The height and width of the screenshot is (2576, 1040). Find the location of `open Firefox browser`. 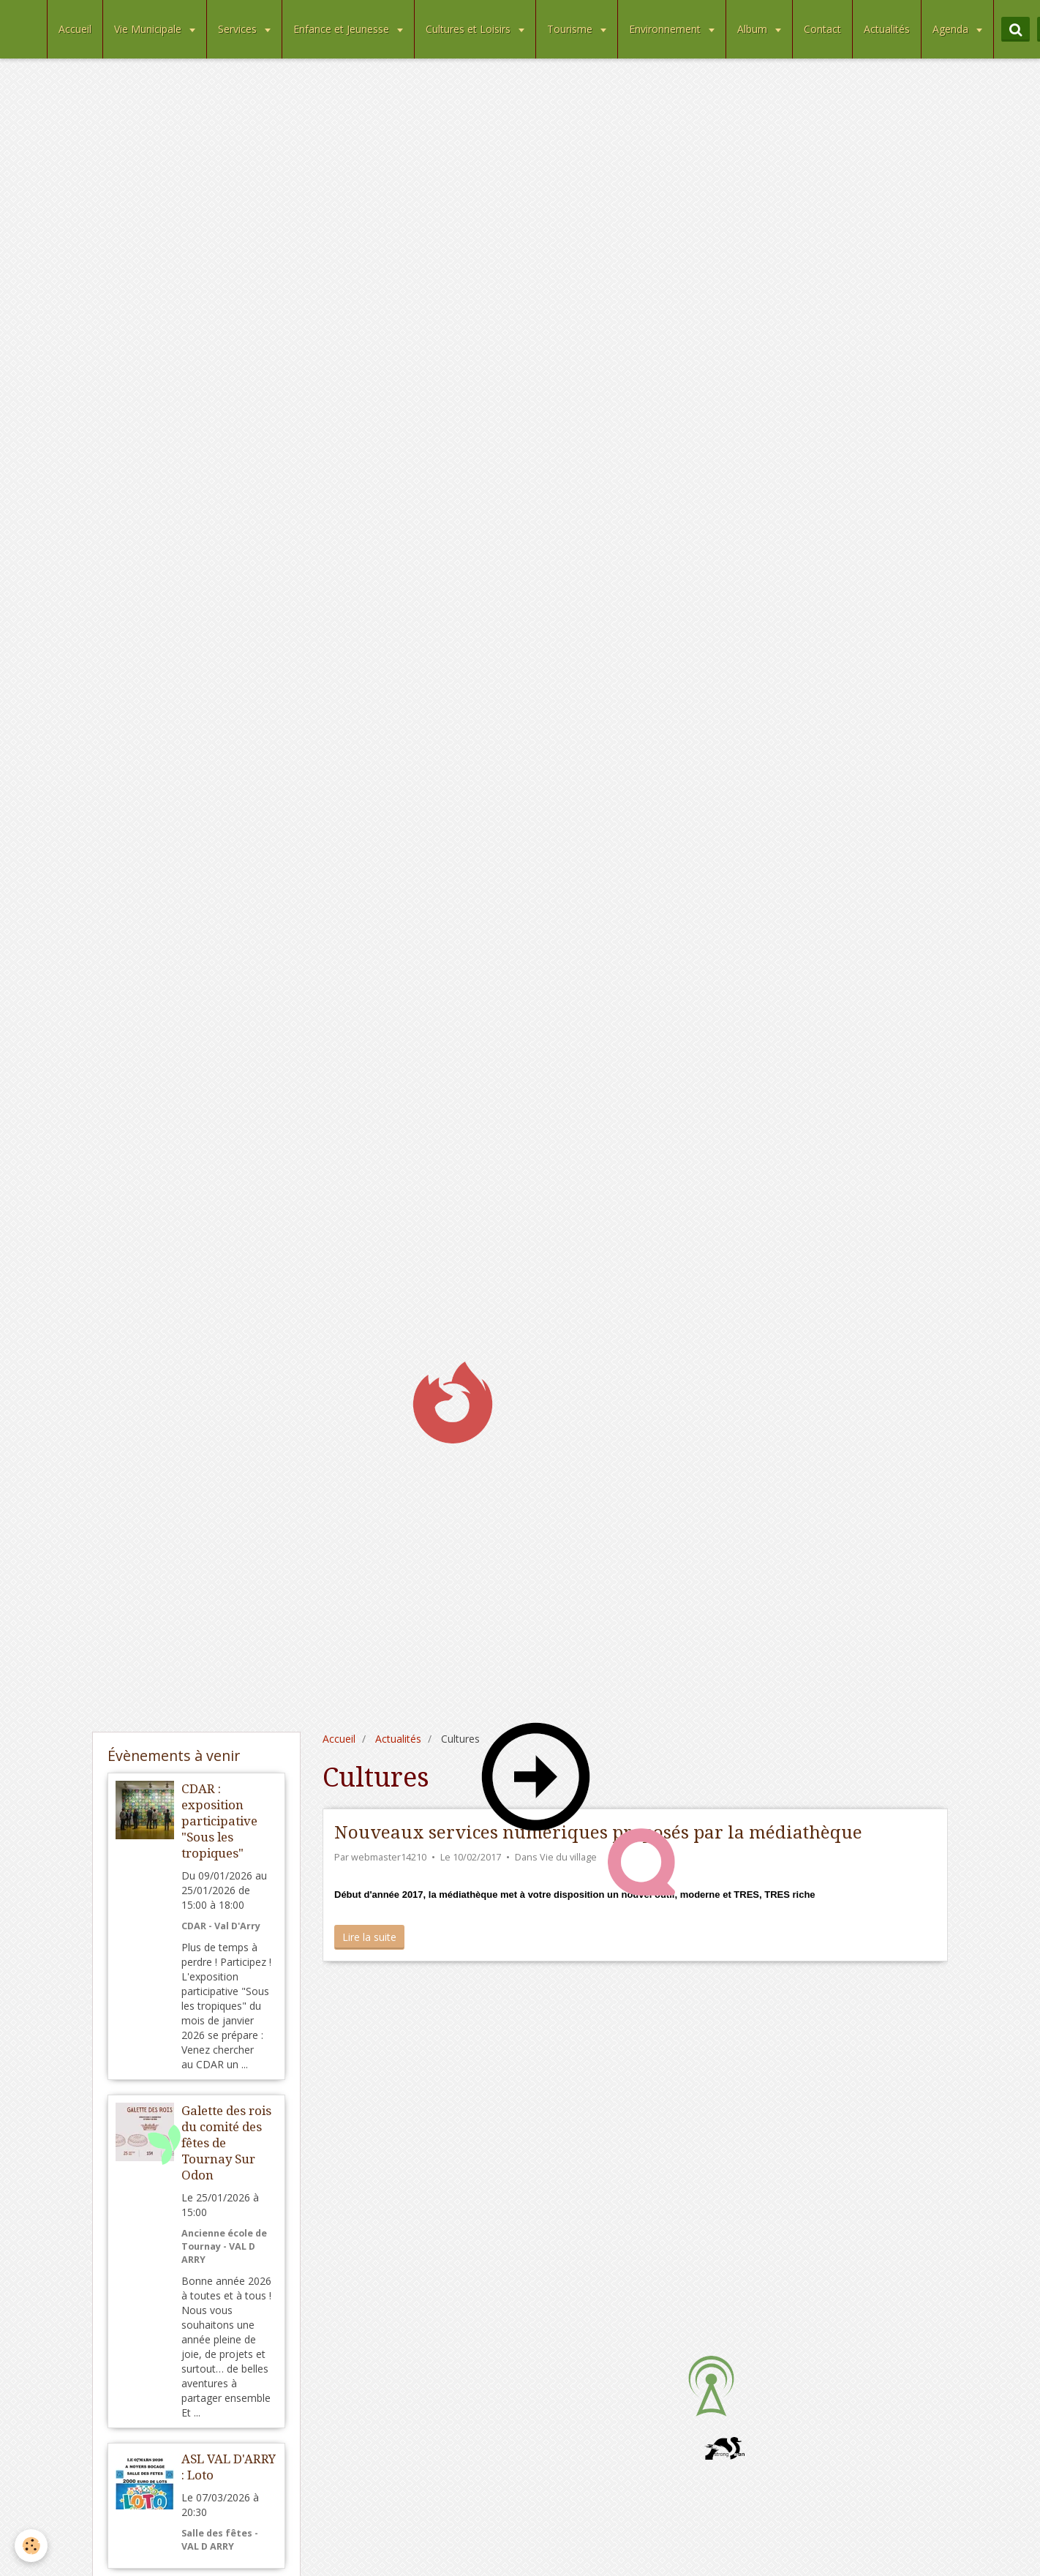

open Firefox browser is located at coordinates (453, 1402).